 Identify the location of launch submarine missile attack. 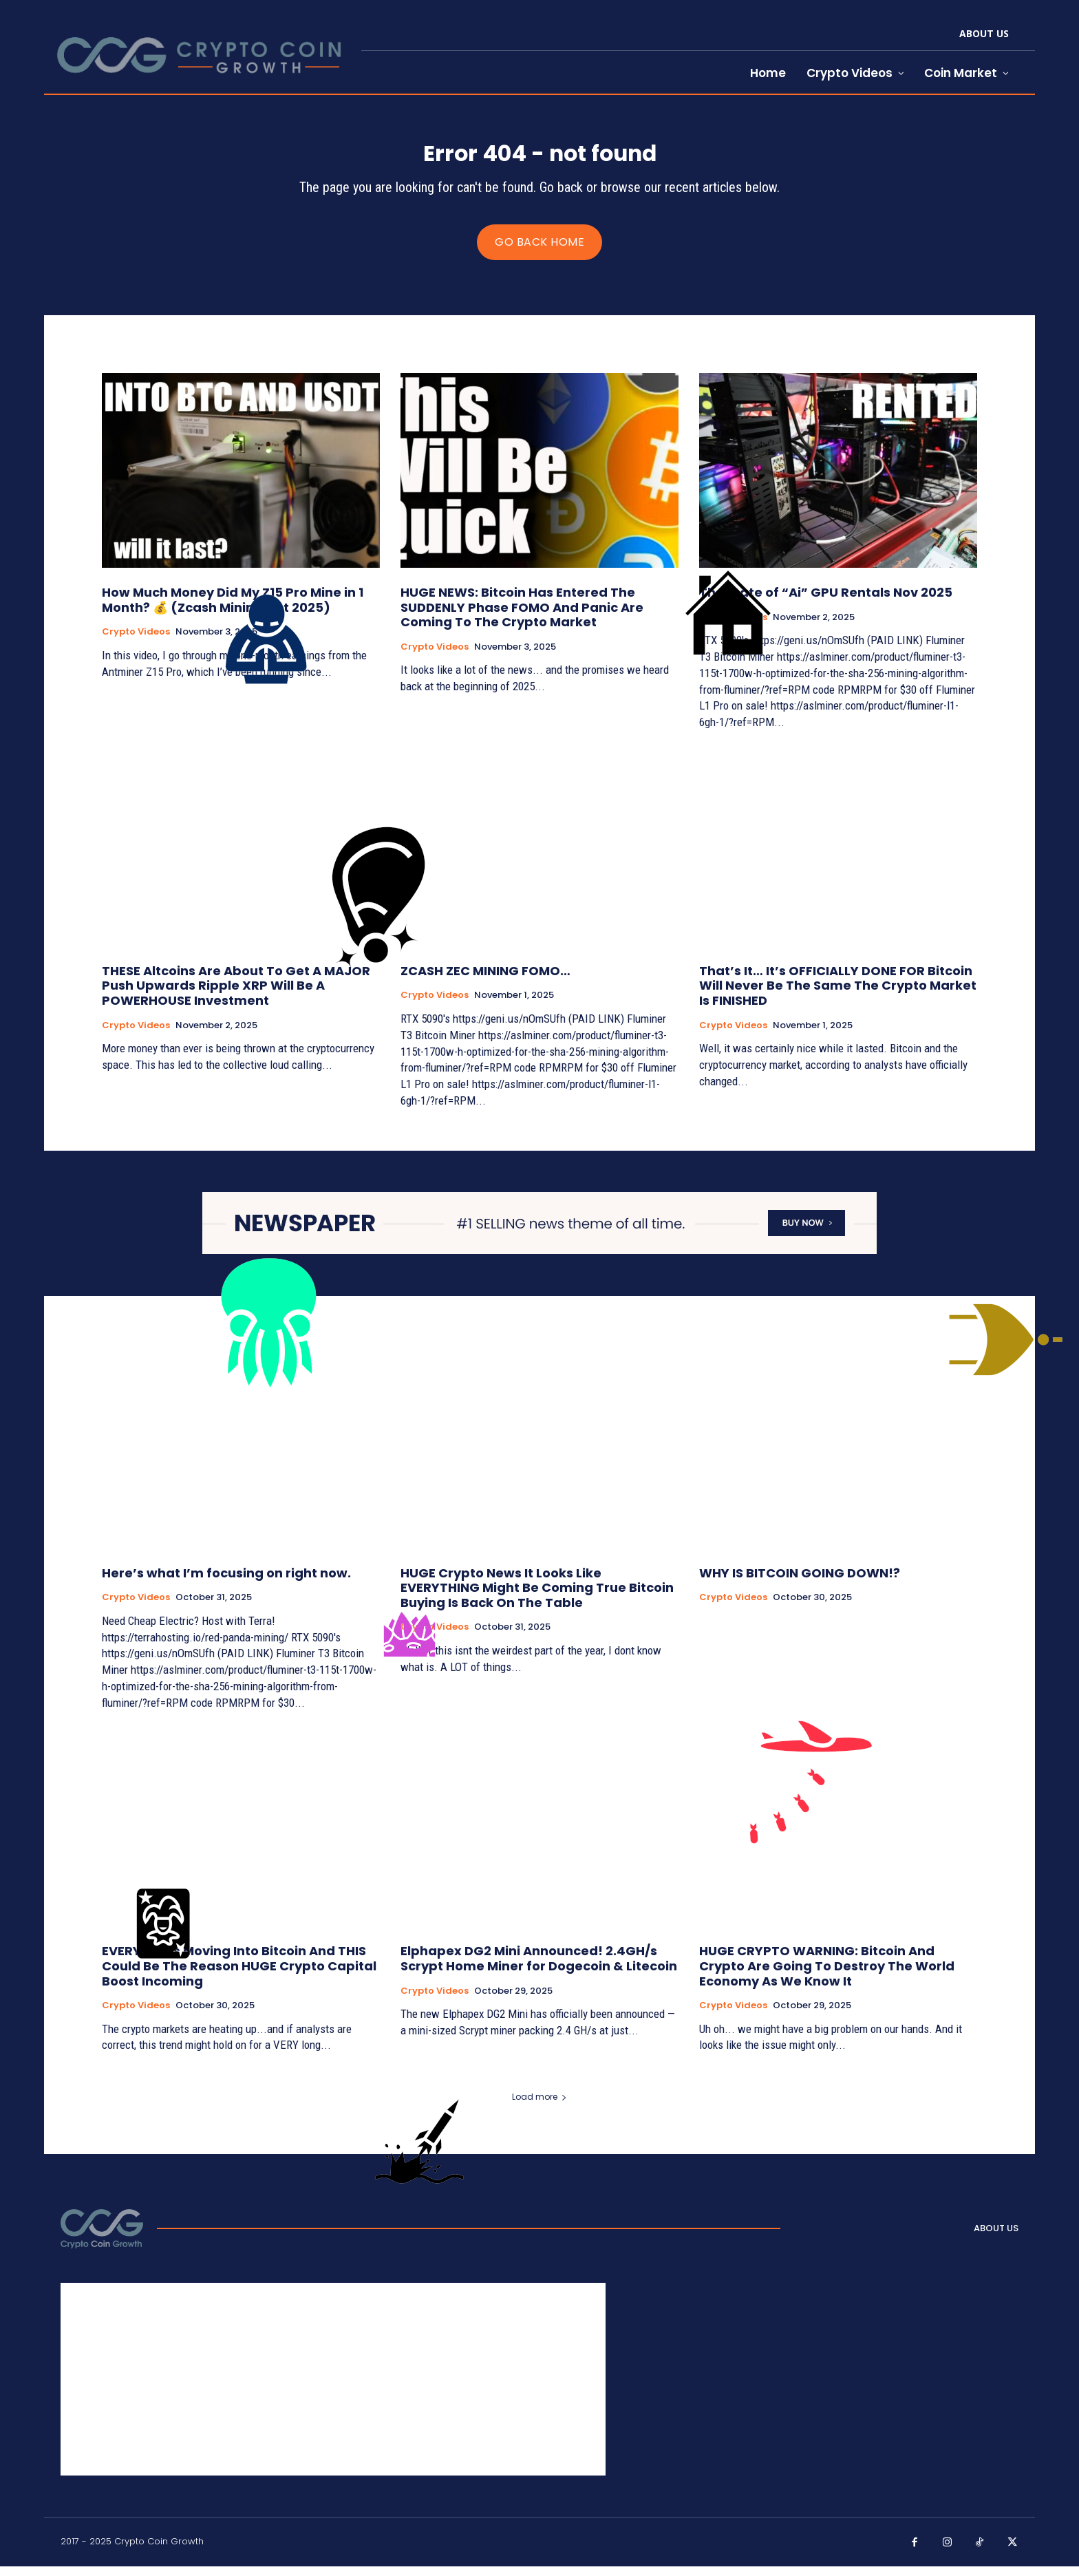
(419, 2141).